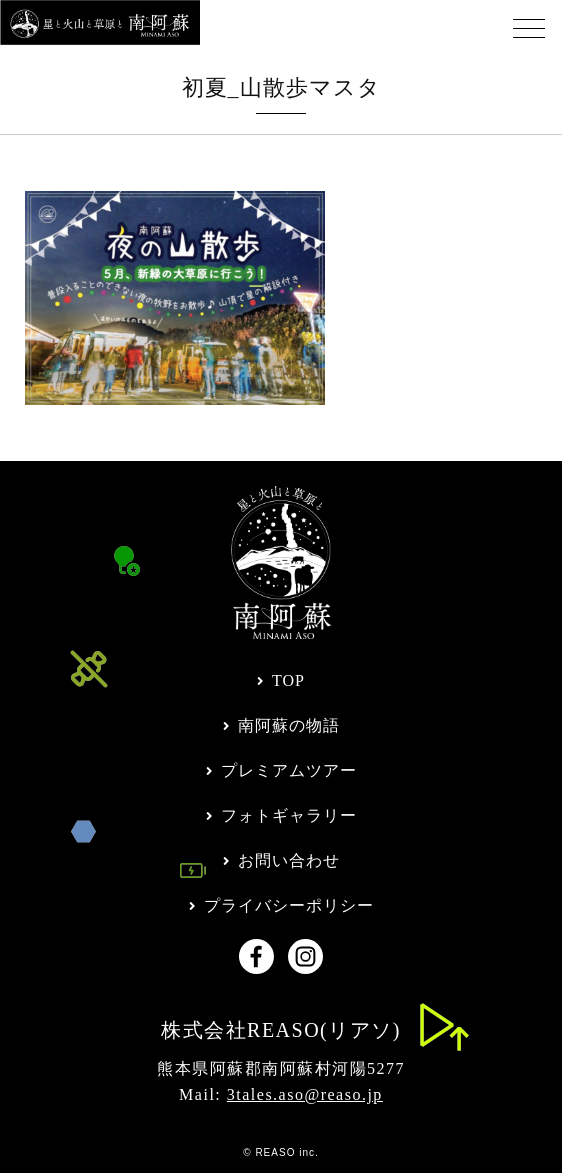  Describe the element at coordinates (84, 831) in the screenshot. I see `set a data breakpoint in the debugger` at that location.